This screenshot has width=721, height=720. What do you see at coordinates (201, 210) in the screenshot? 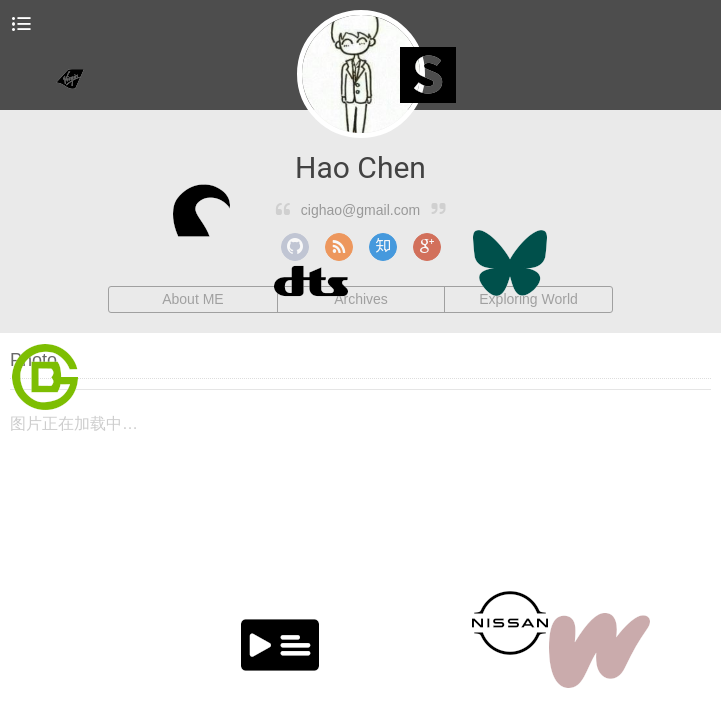
I see `open OctoPrint 3D printer management interface` at bounding box center [201, 210].